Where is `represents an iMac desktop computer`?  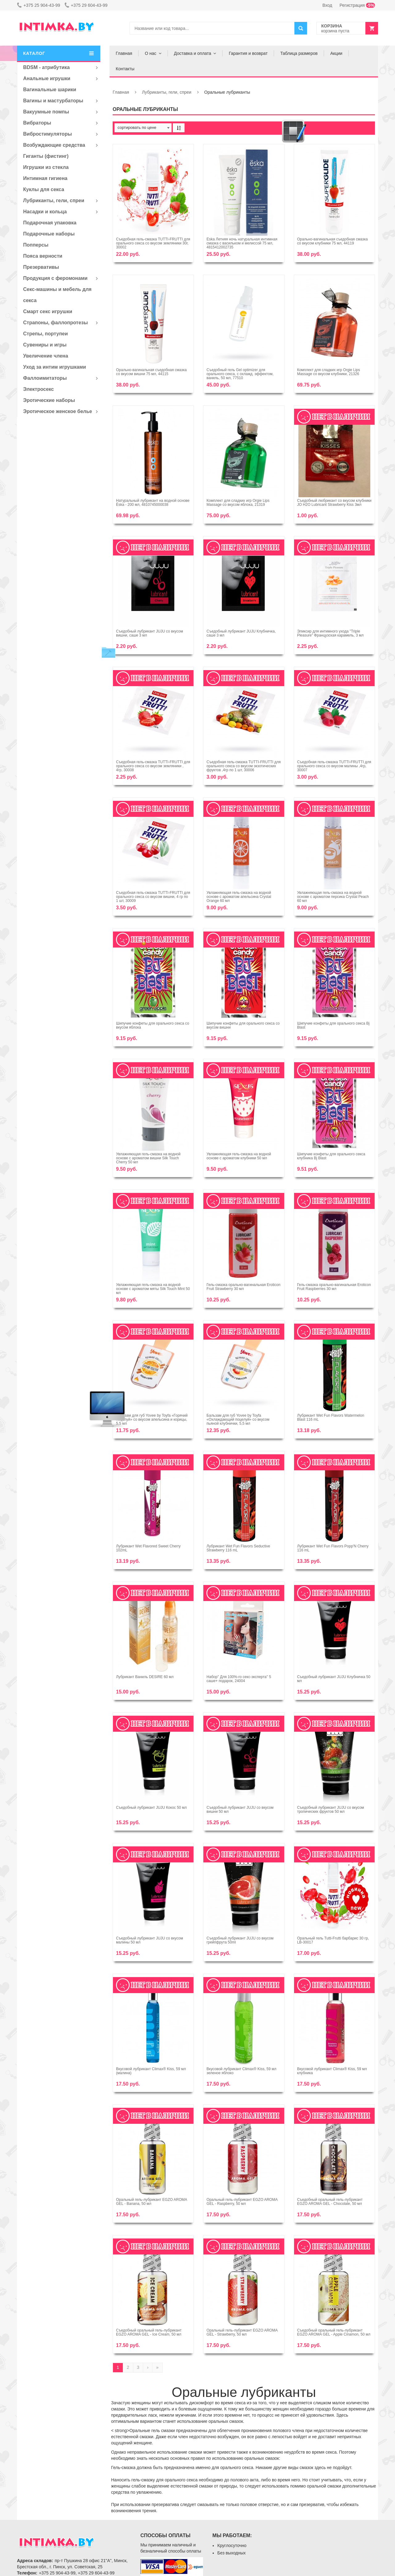 represents an iMac desktop computer is located at coordinates (107, 1402).